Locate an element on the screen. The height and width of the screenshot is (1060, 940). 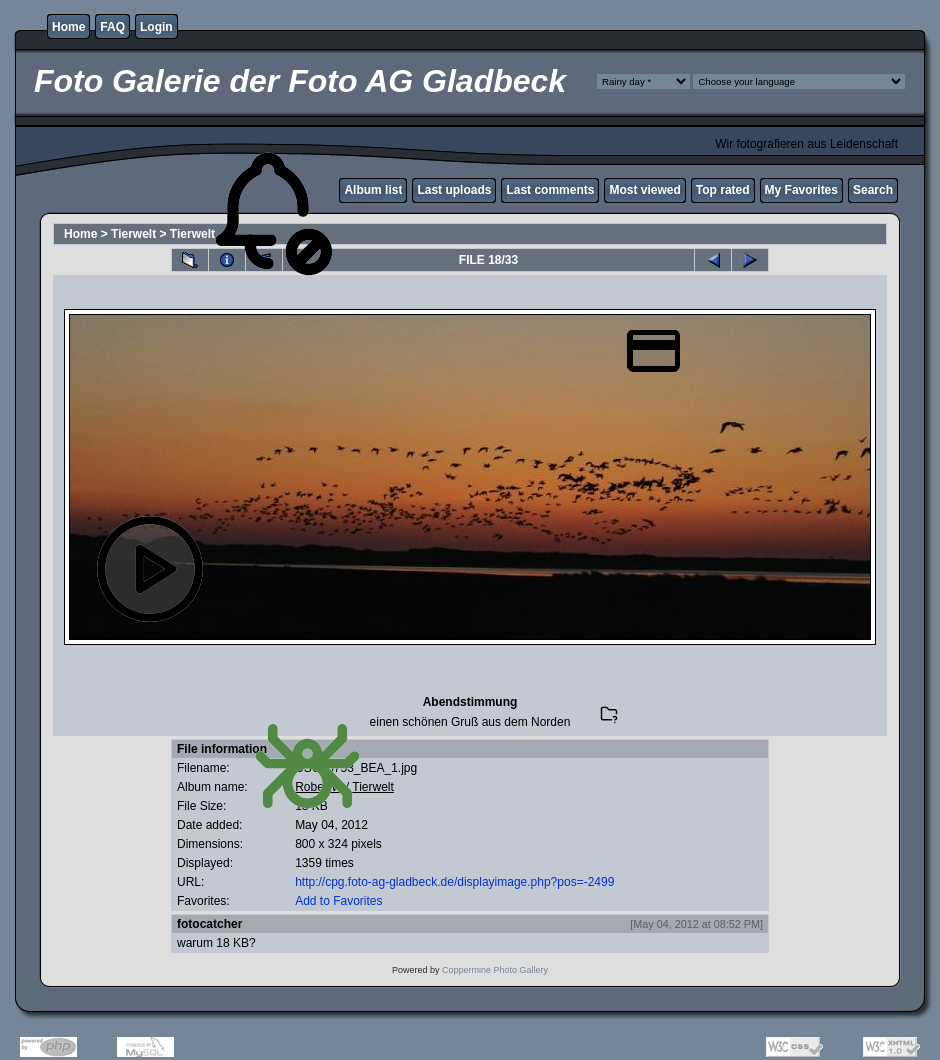
indicates bug or error in the system is located at coordinates (307, 768).